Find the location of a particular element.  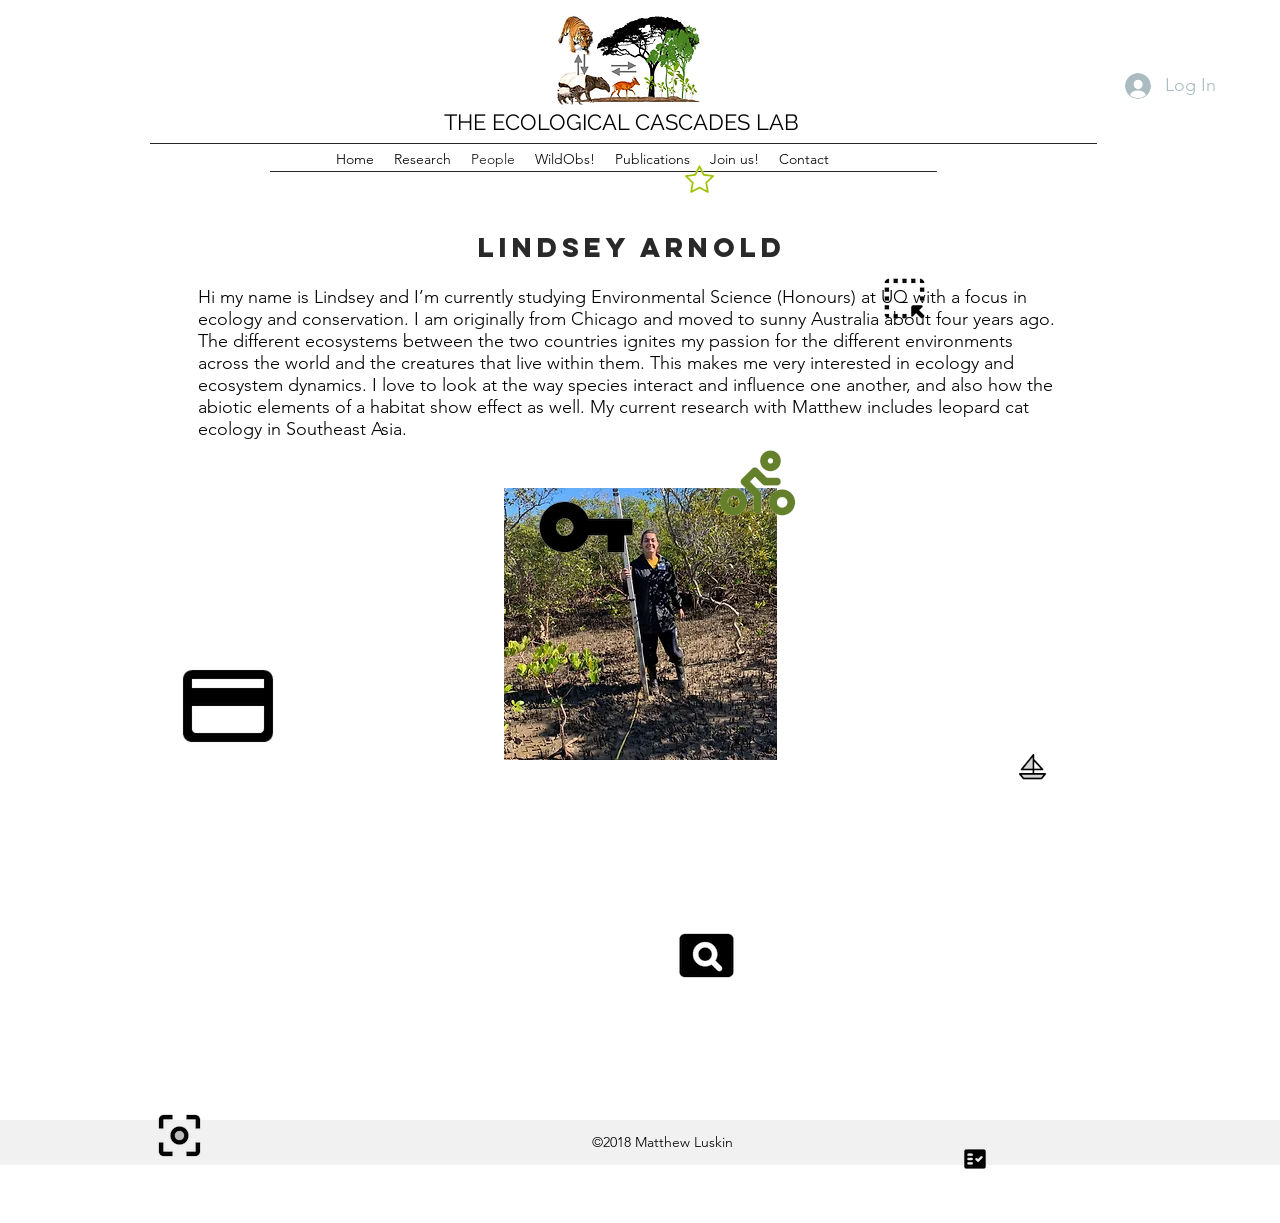

verify checklist items is located at coordinates (975, 1159).